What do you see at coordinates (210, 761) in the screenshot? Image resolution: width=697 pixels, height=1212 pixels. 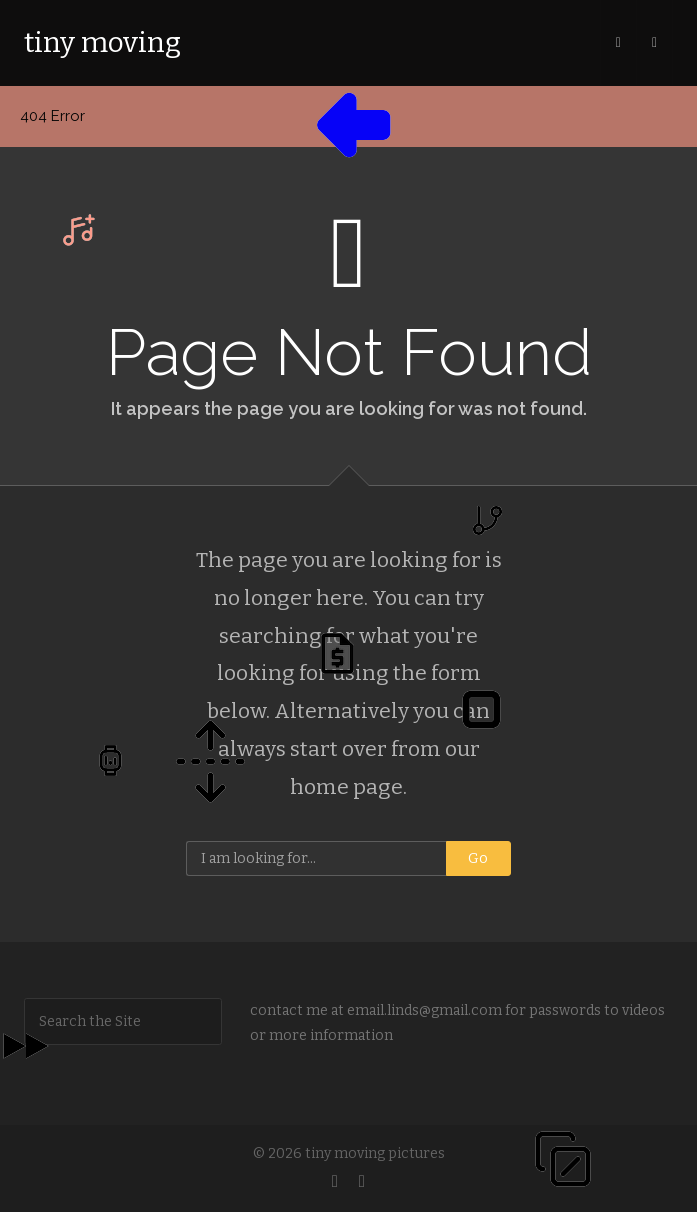 I see `expand collapsed content` at bounding box center [210, 761].